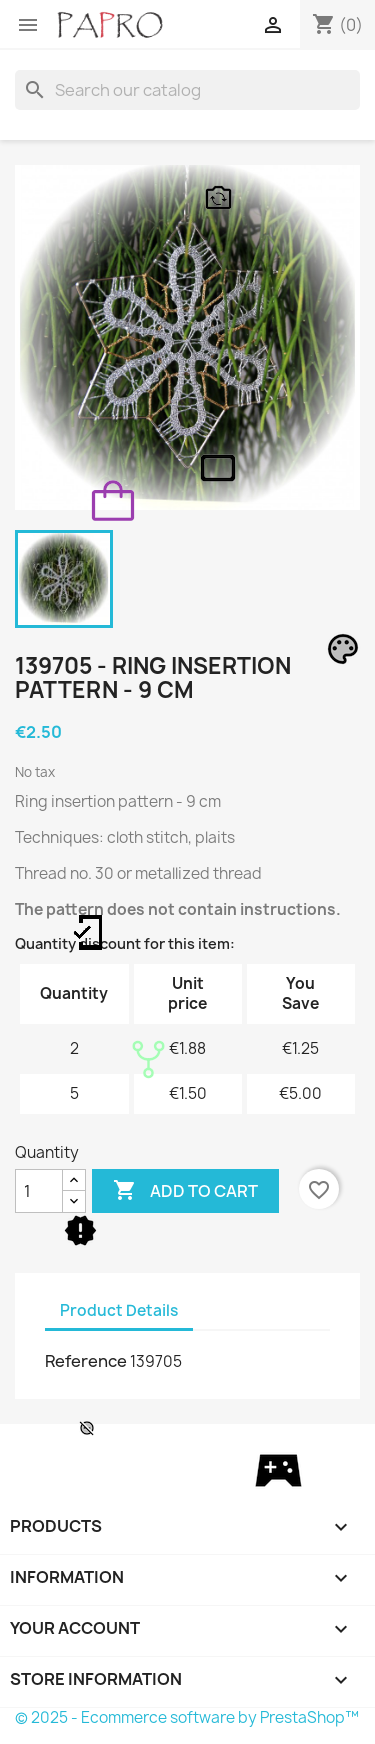  I want to click on access gaming or esports features, so click(278, 1470).